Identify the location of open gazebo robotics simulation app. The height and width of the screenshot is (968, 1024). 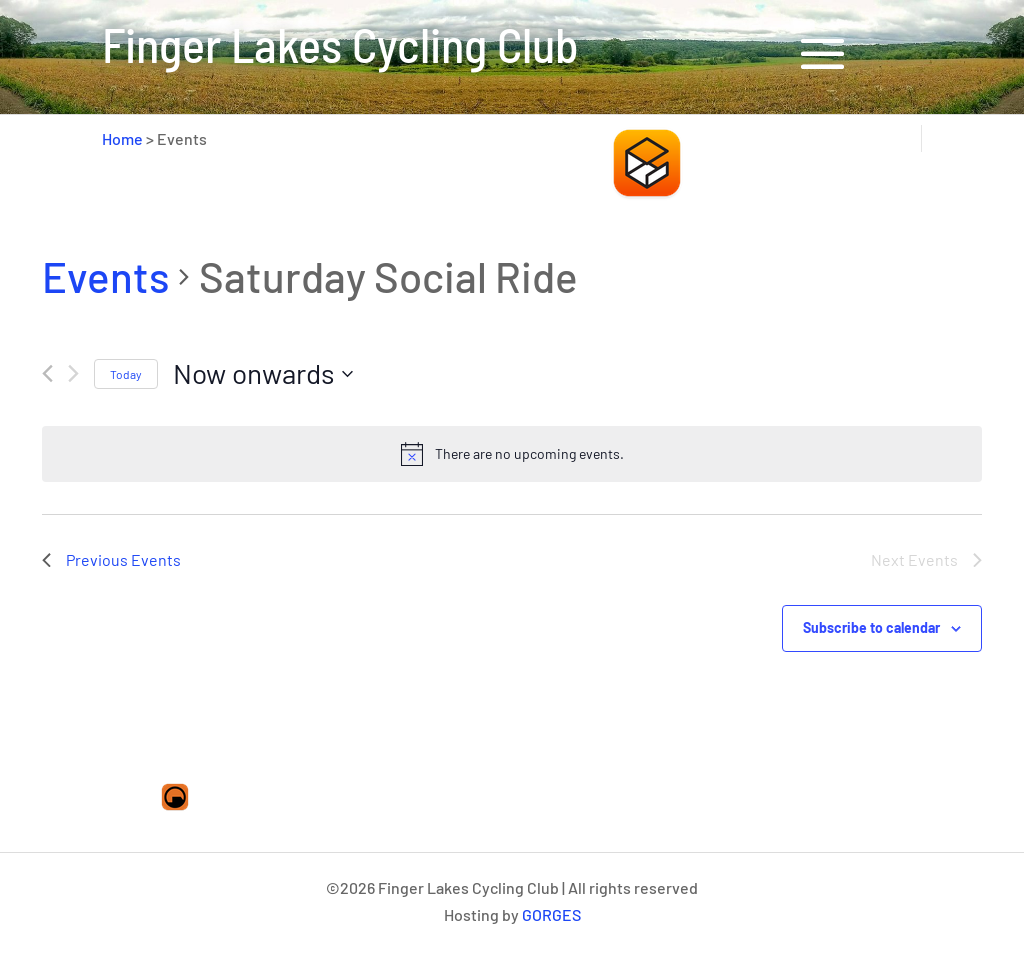
(647, 163).